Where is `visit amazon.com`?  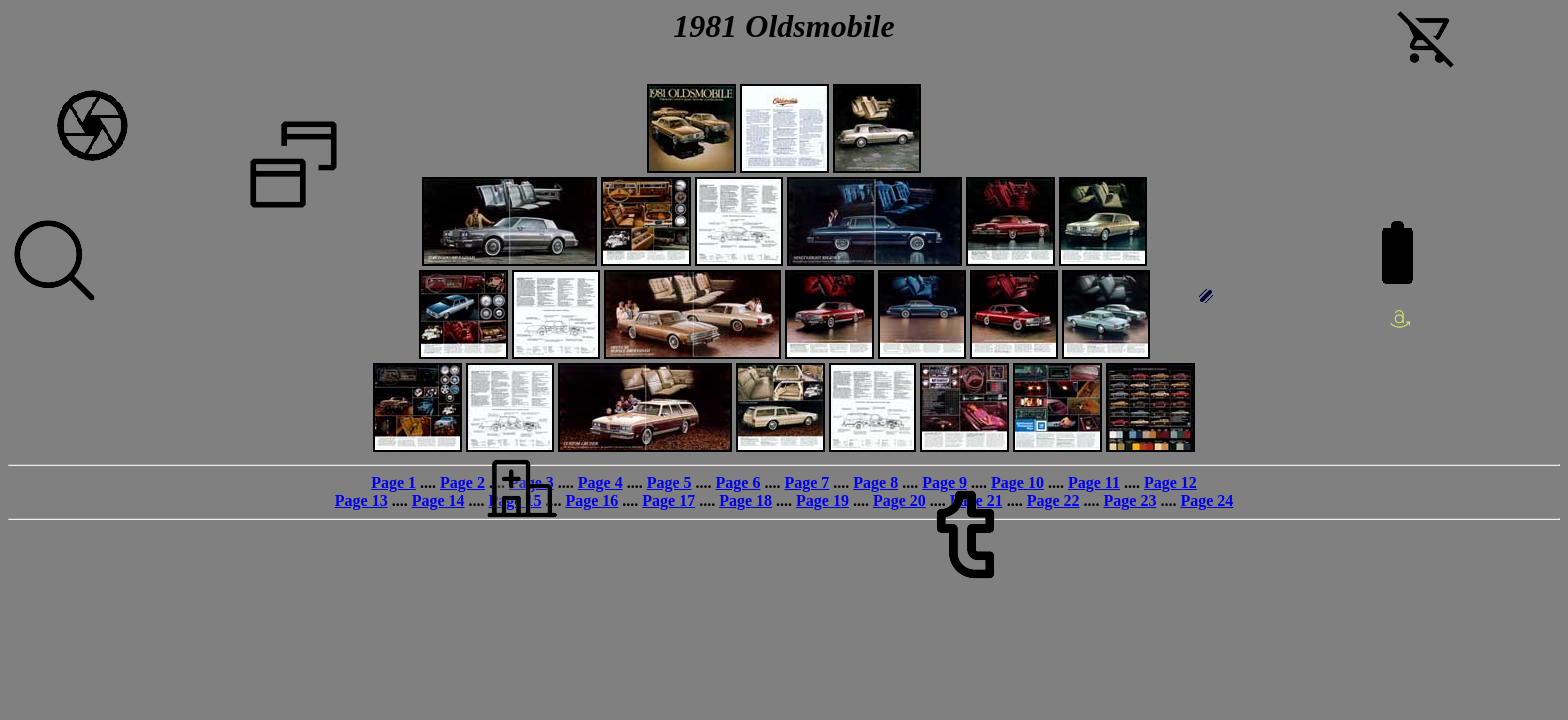
visit amazon.com is located at coordinates (1399, 318).